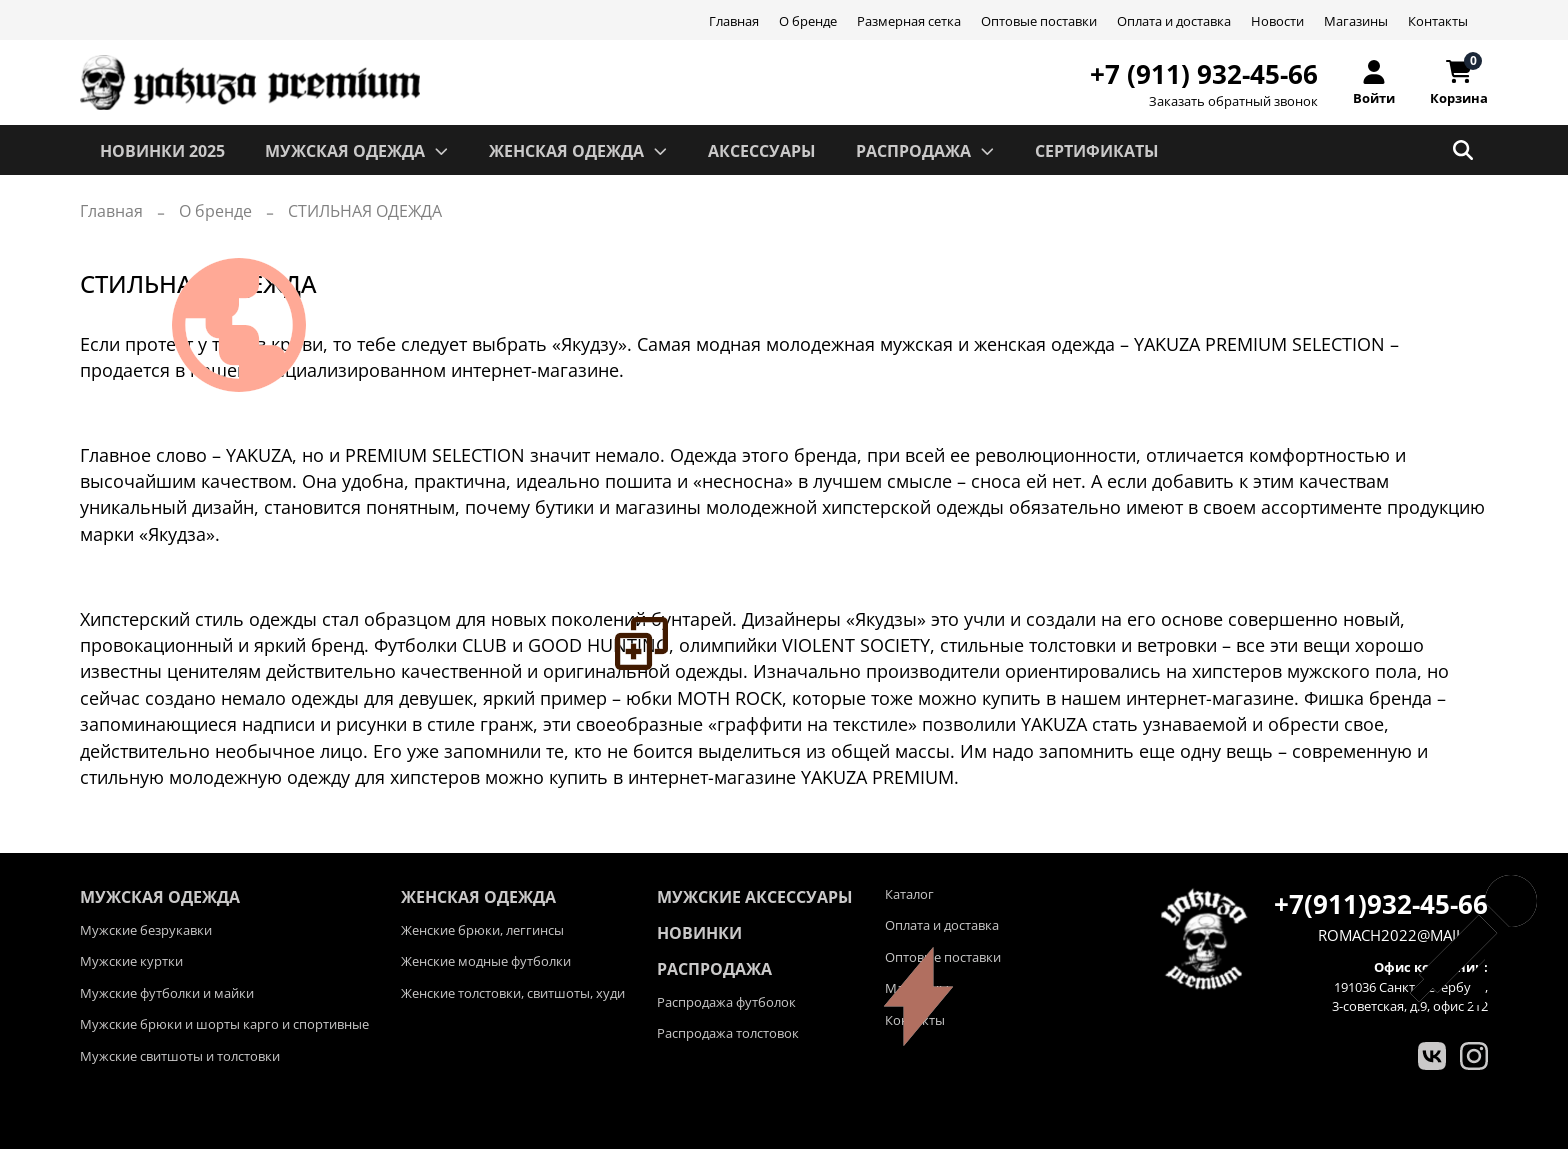 This screenshot has width=1568, height=1149. What do you see at coordinates (1472, 940) in the screenshot?
I see `access artist or musician profile` at bounding box center [1472, 940].